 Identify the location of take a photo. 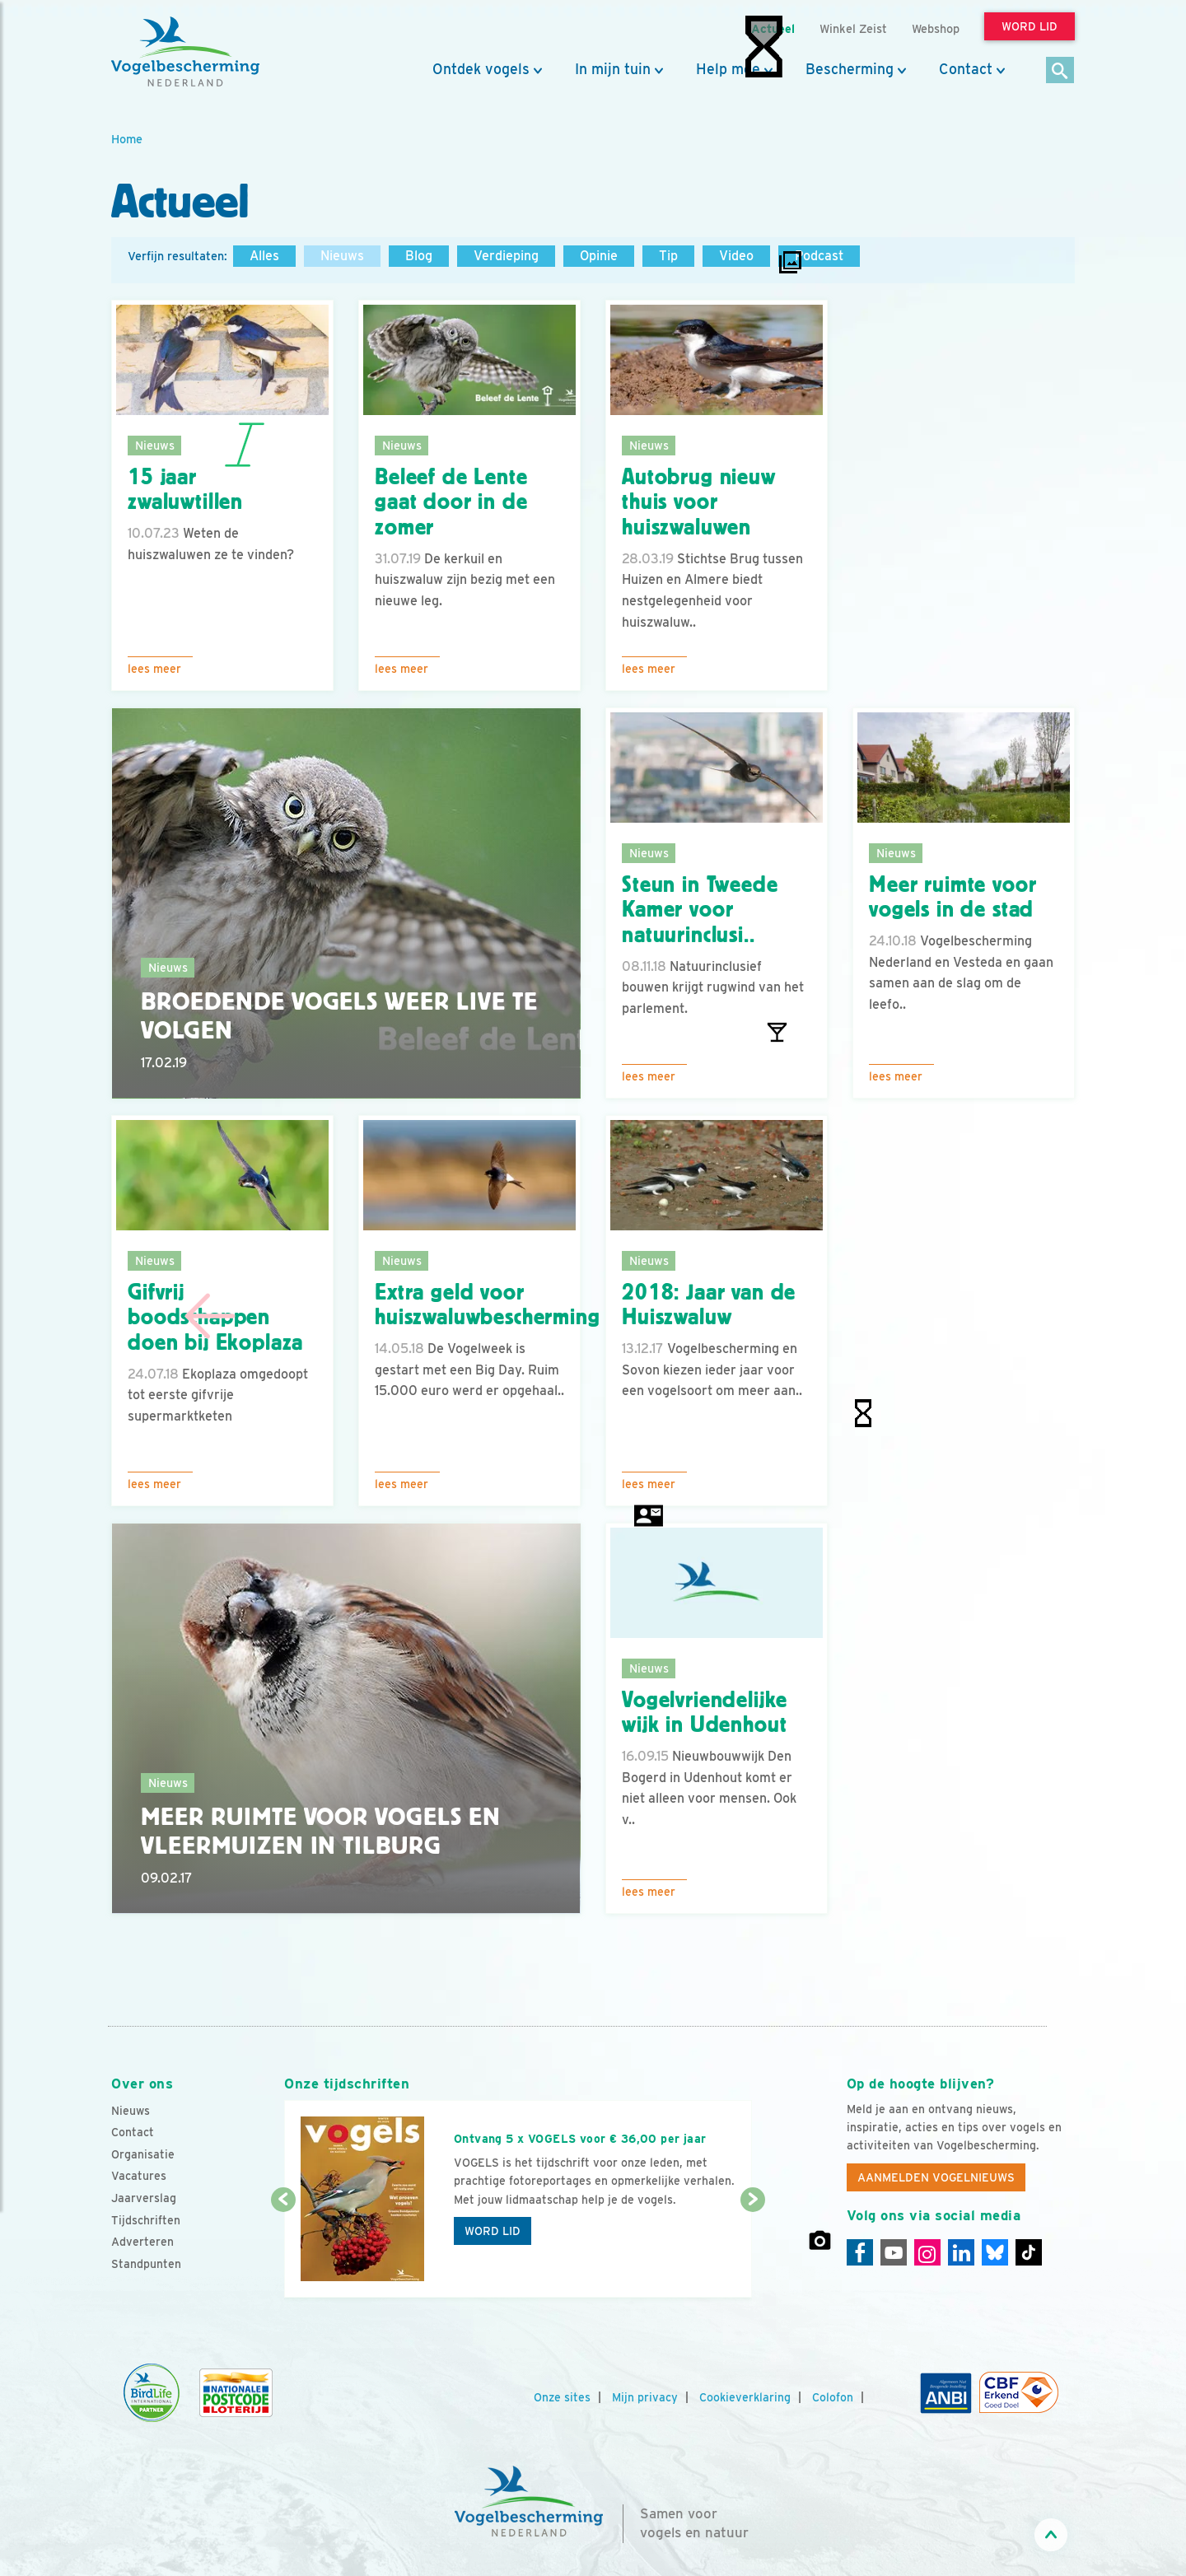
(819, 2241).